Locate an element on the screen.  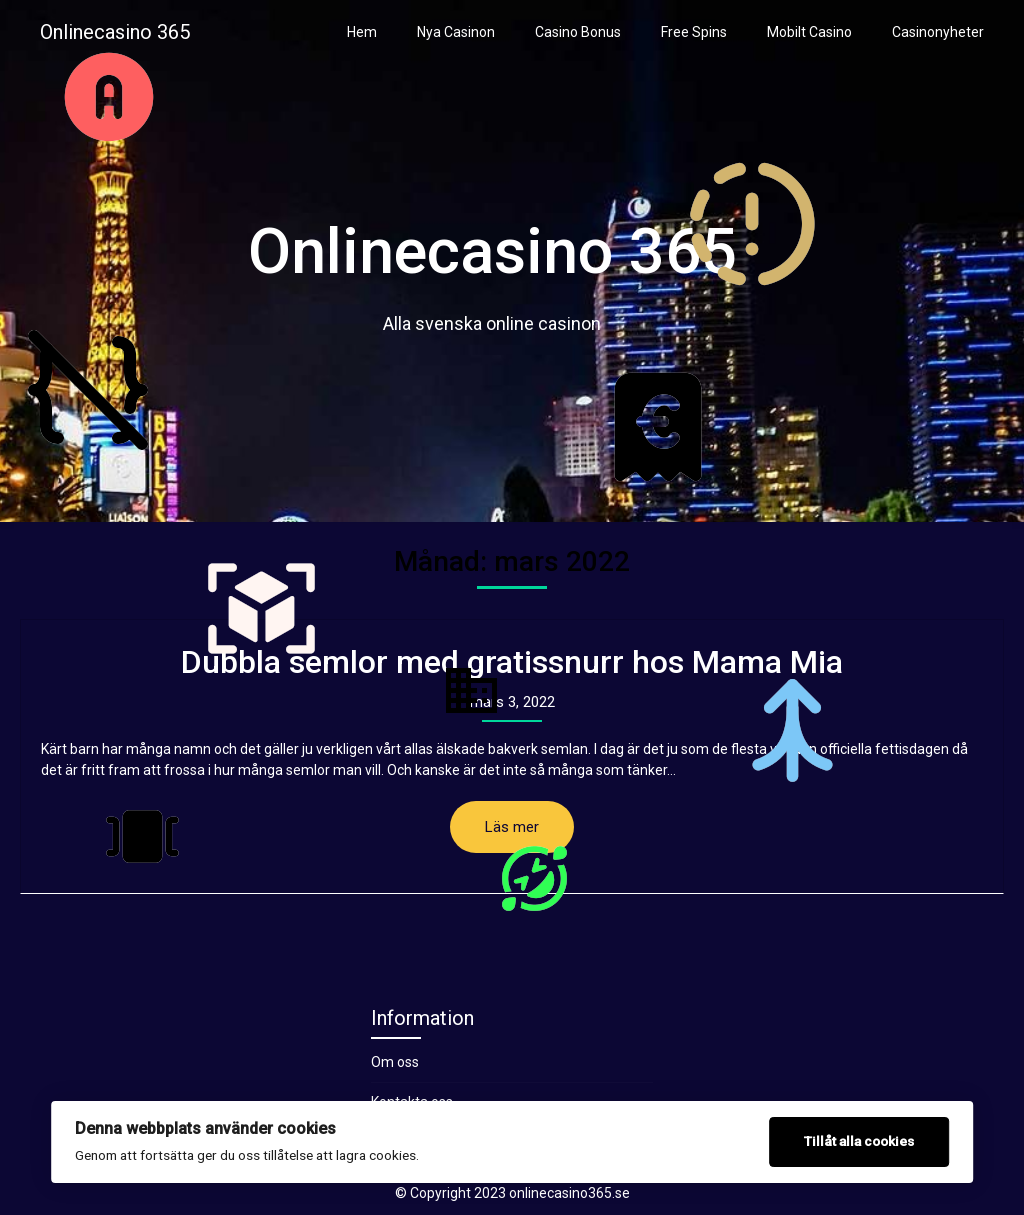
scan or capture a 3D object is located at coordinates (261, 608).